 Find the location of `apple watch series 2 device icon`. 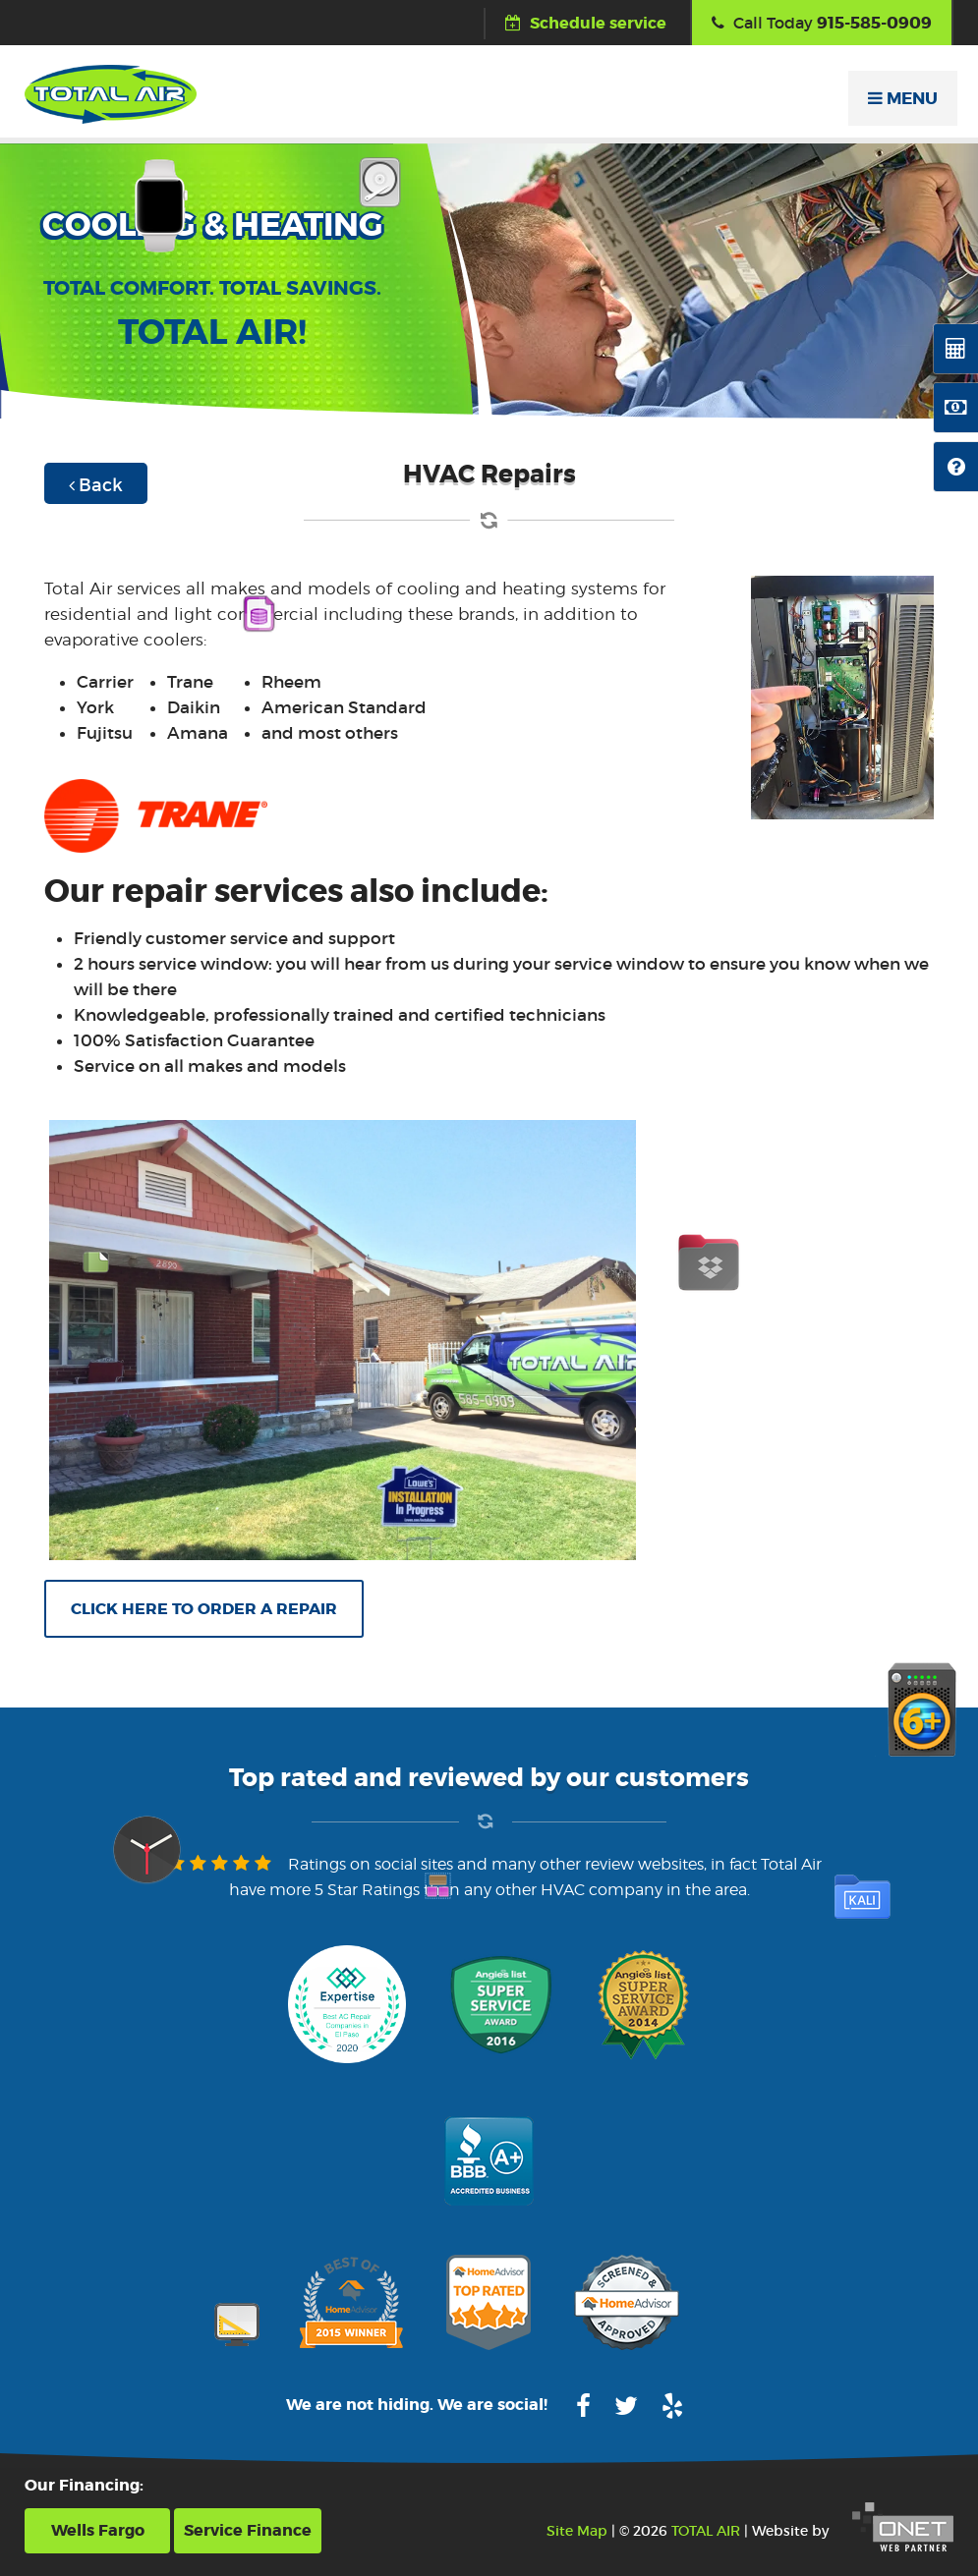

apple watch series 2 device icon is located at coordinates (159, 205).